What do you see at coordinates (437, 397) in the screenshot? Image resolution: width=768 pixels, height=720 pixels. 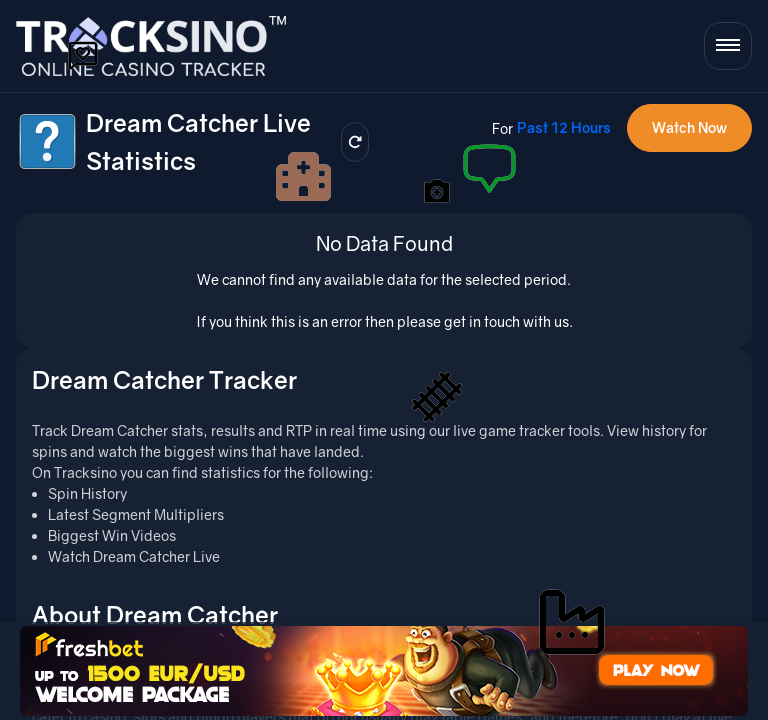 I see `view train or rail transit options` at bounding box center [437, 397].